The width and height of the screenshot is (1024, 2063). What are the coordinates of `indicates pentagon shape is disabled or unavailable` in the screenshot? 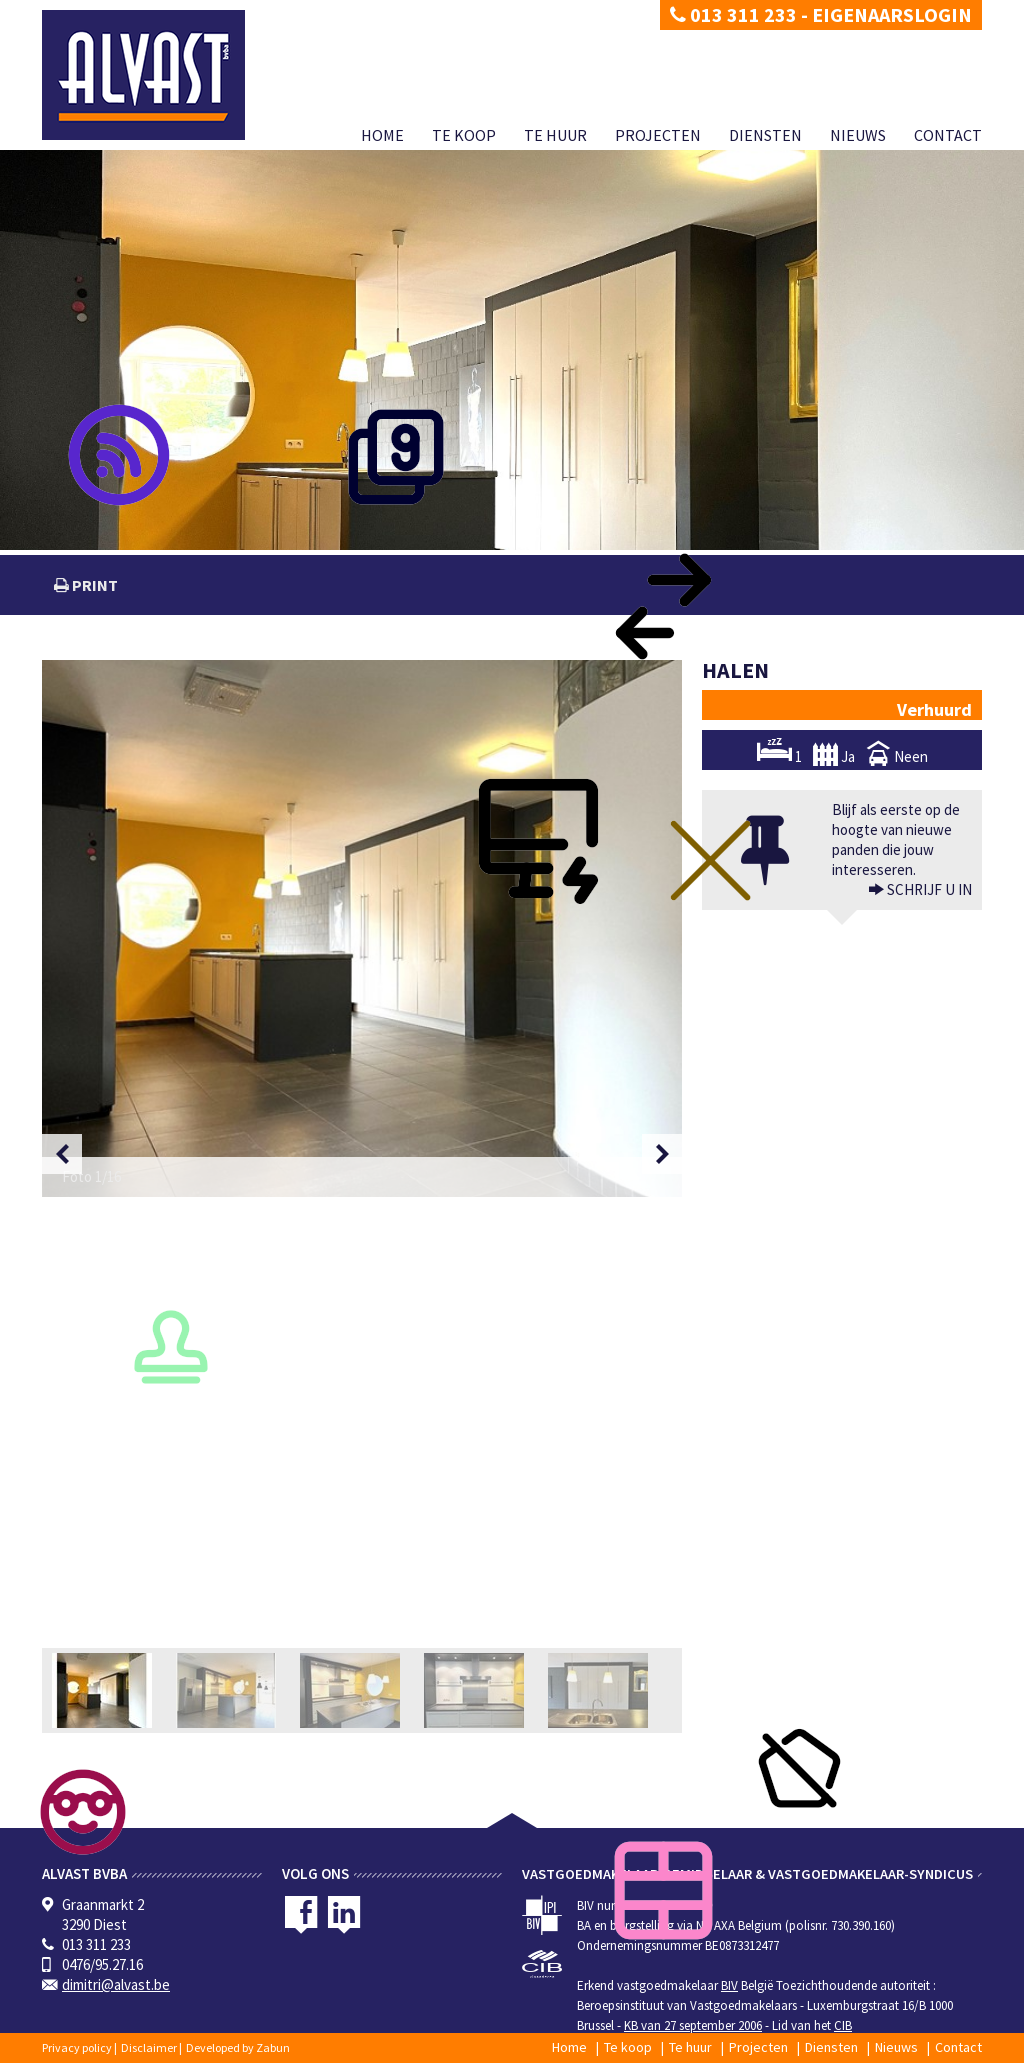 It's located at (799, 1770).